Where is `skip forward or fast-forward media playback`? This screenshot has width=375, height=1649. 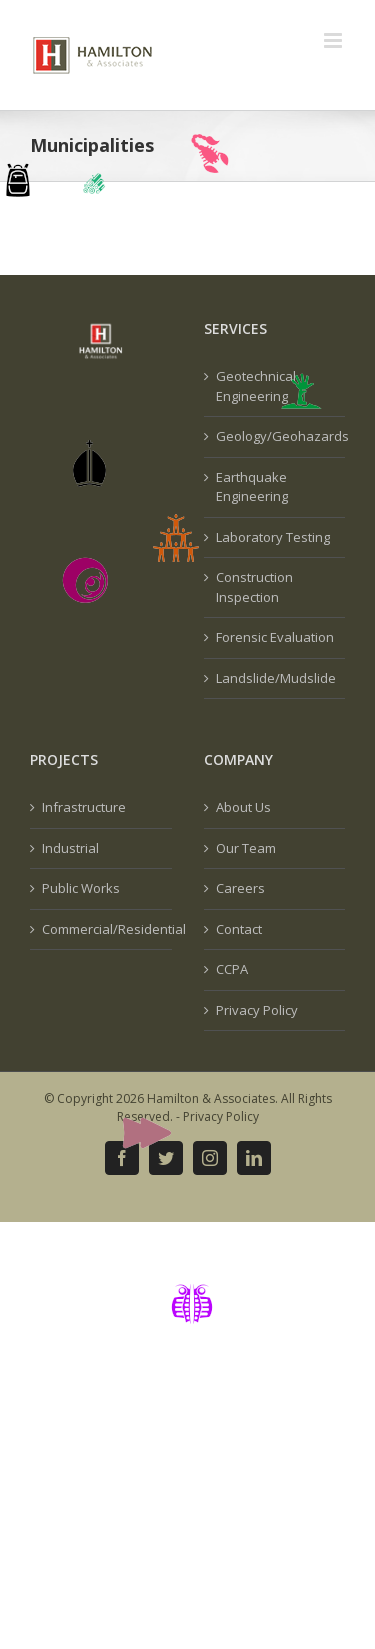
skip forward or fast-forward media playback is located at coordinates (147, 1133).